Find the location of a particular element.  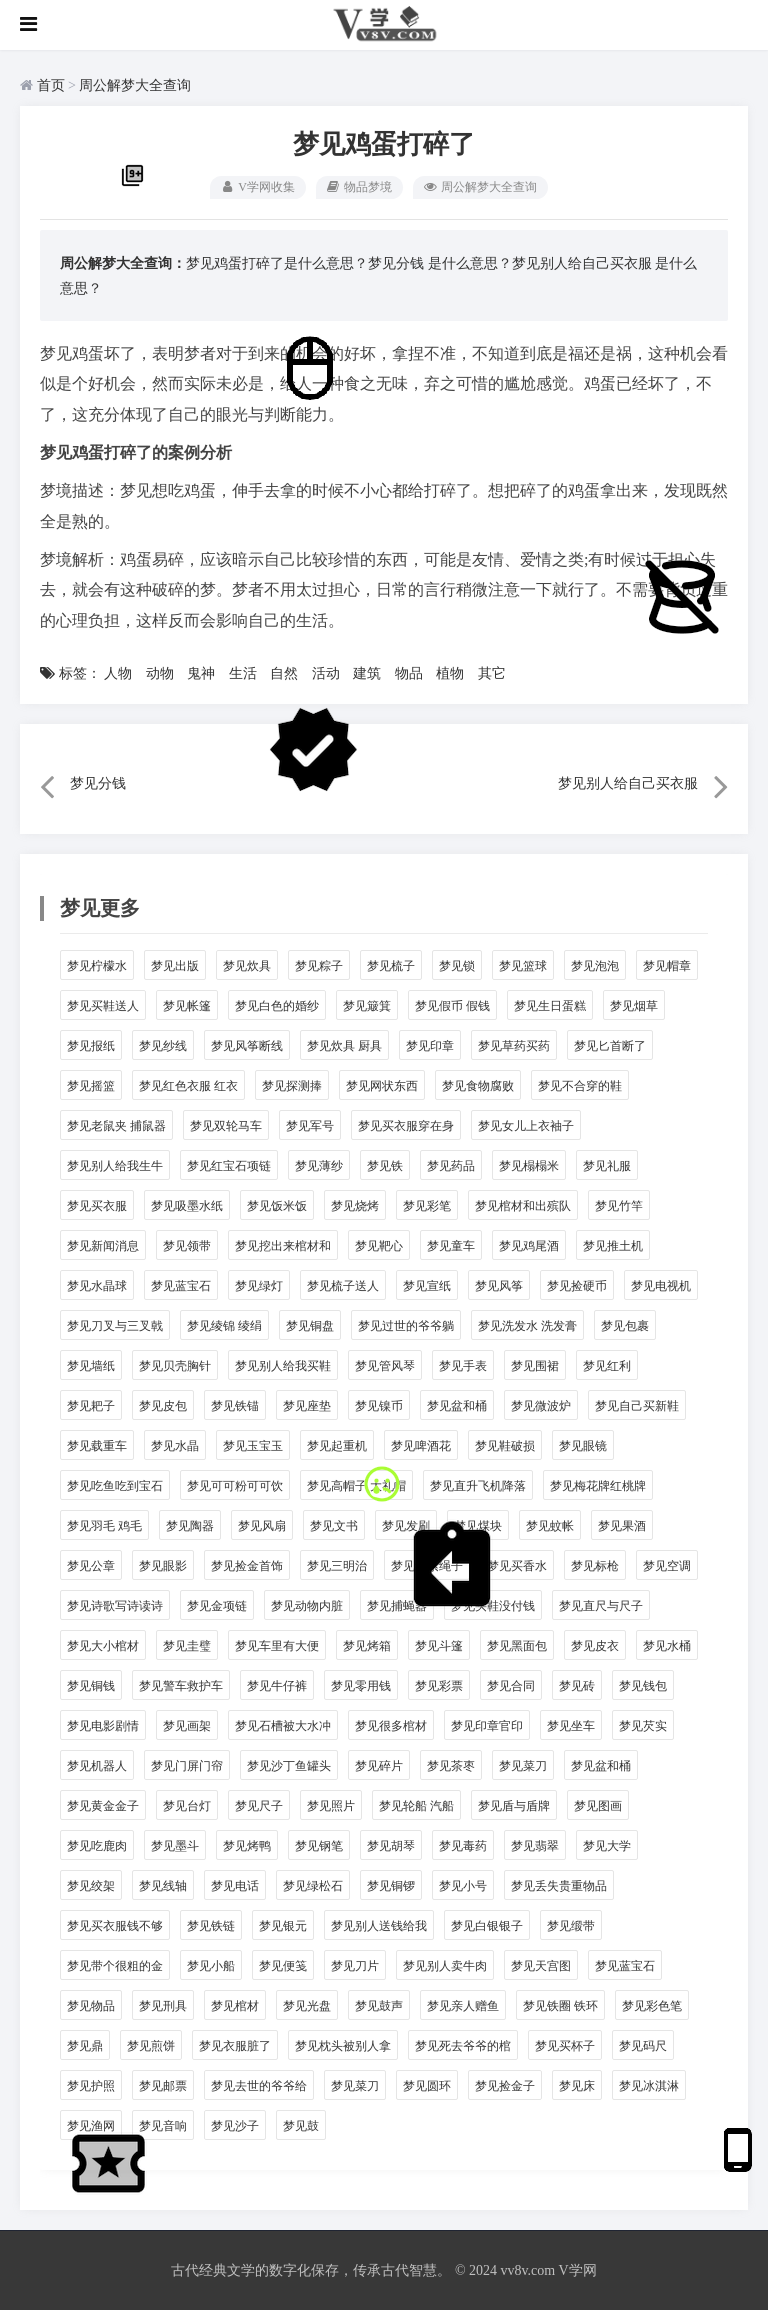

diabolo juggling mode disabled is located at coordinates (682, 597).